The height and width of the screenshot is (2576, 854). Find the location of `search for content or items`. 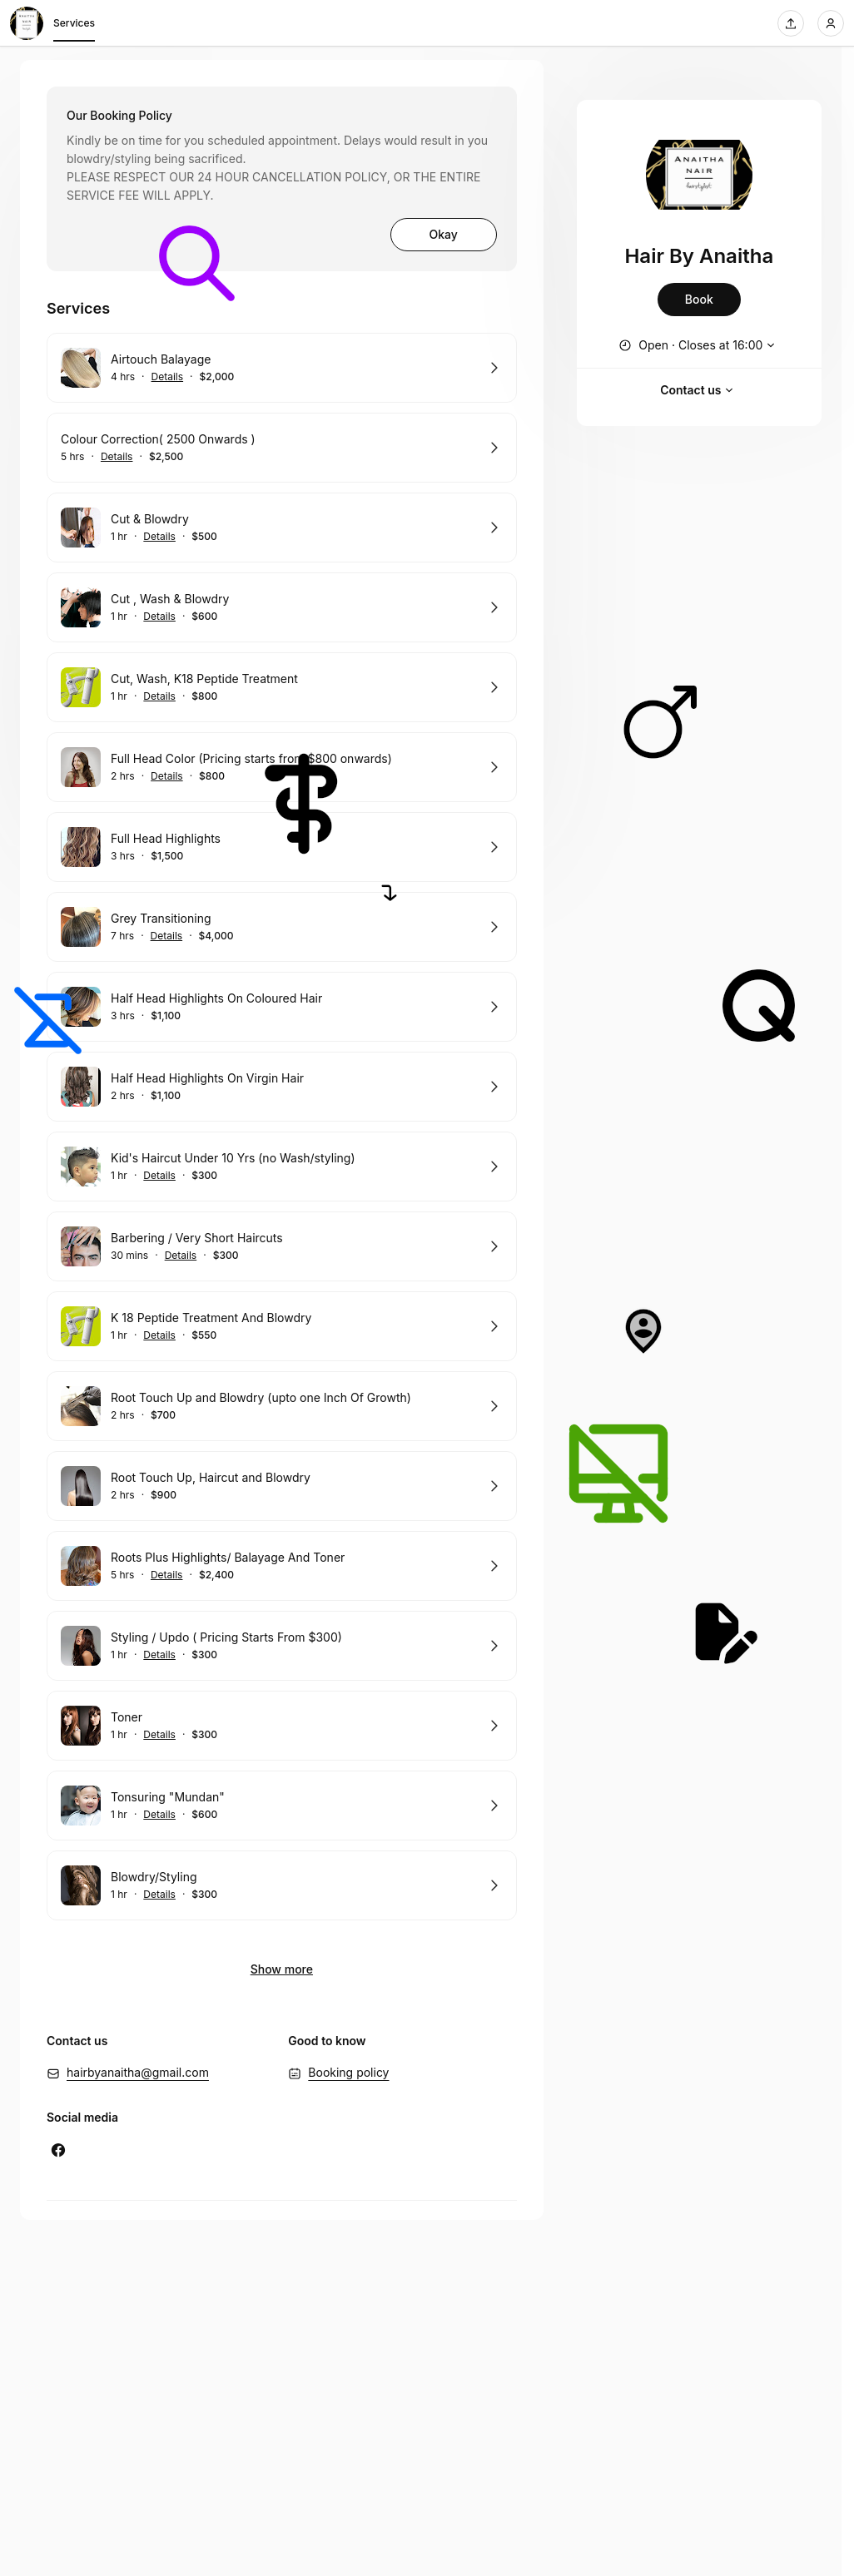

search for content or items is located at coordinates (196, 263).